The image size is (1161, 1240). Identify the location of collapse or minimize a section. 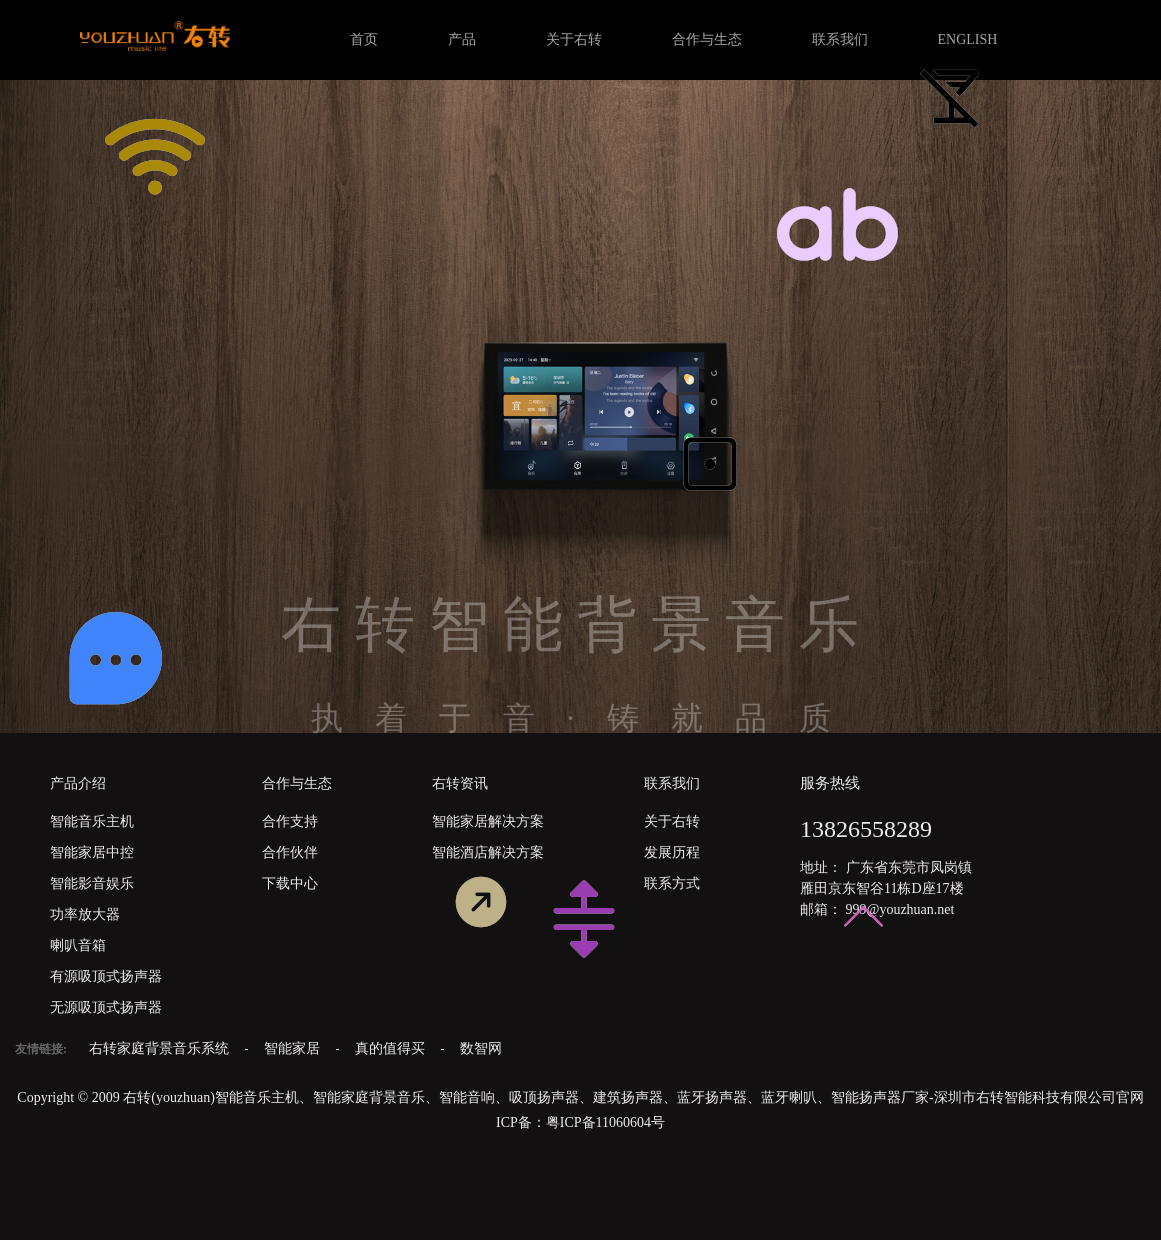
(863, 927).